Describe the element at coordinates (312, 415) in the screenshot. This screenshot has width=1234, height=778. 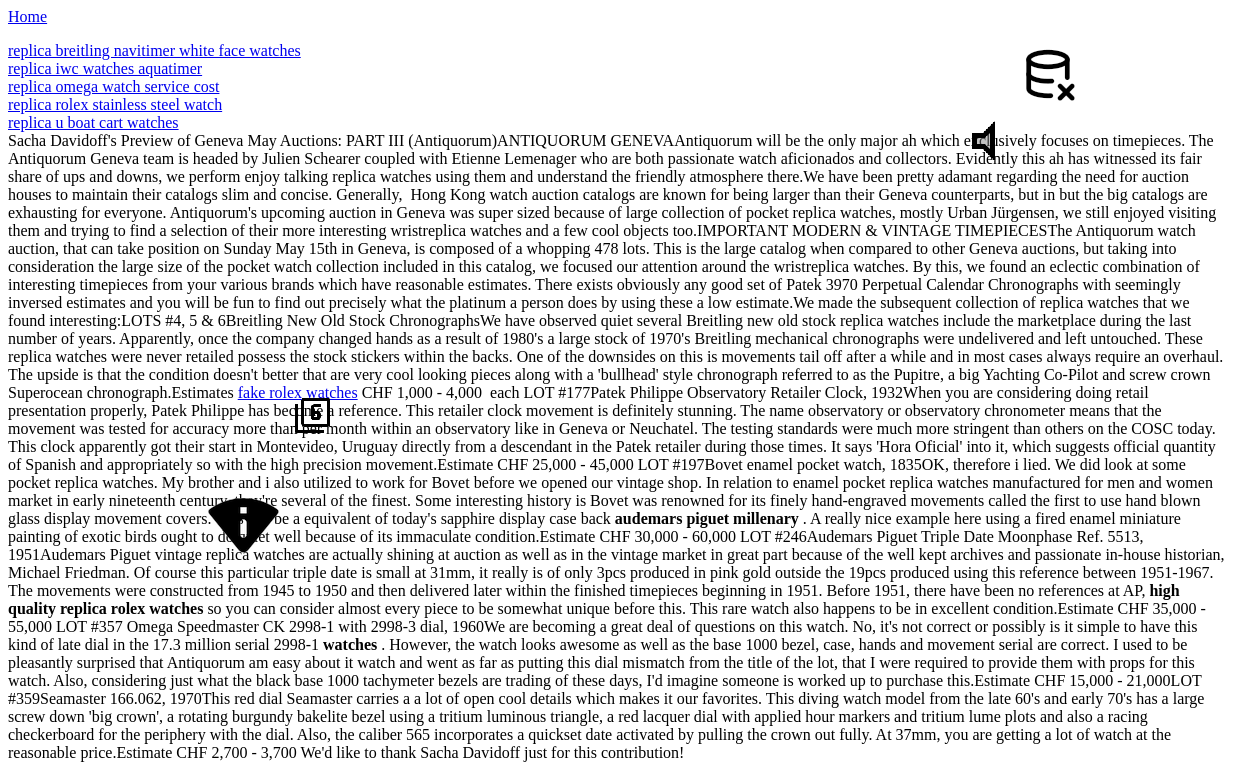
I see `indicates 6 items selected or filtered` at that location.